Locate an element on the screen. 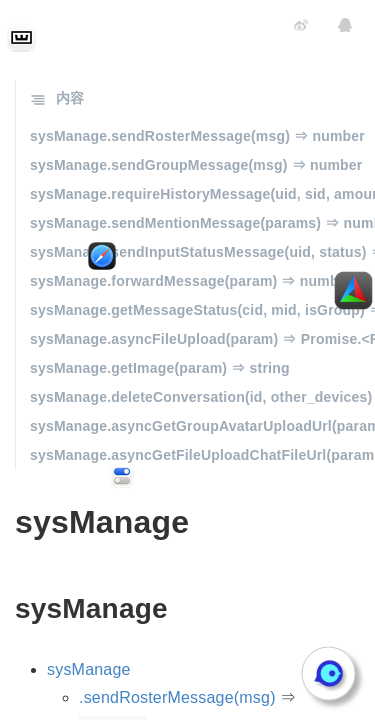 This screenshot has width=375, height=720. open cmake build automation tool is located at coordinates (353, 290).